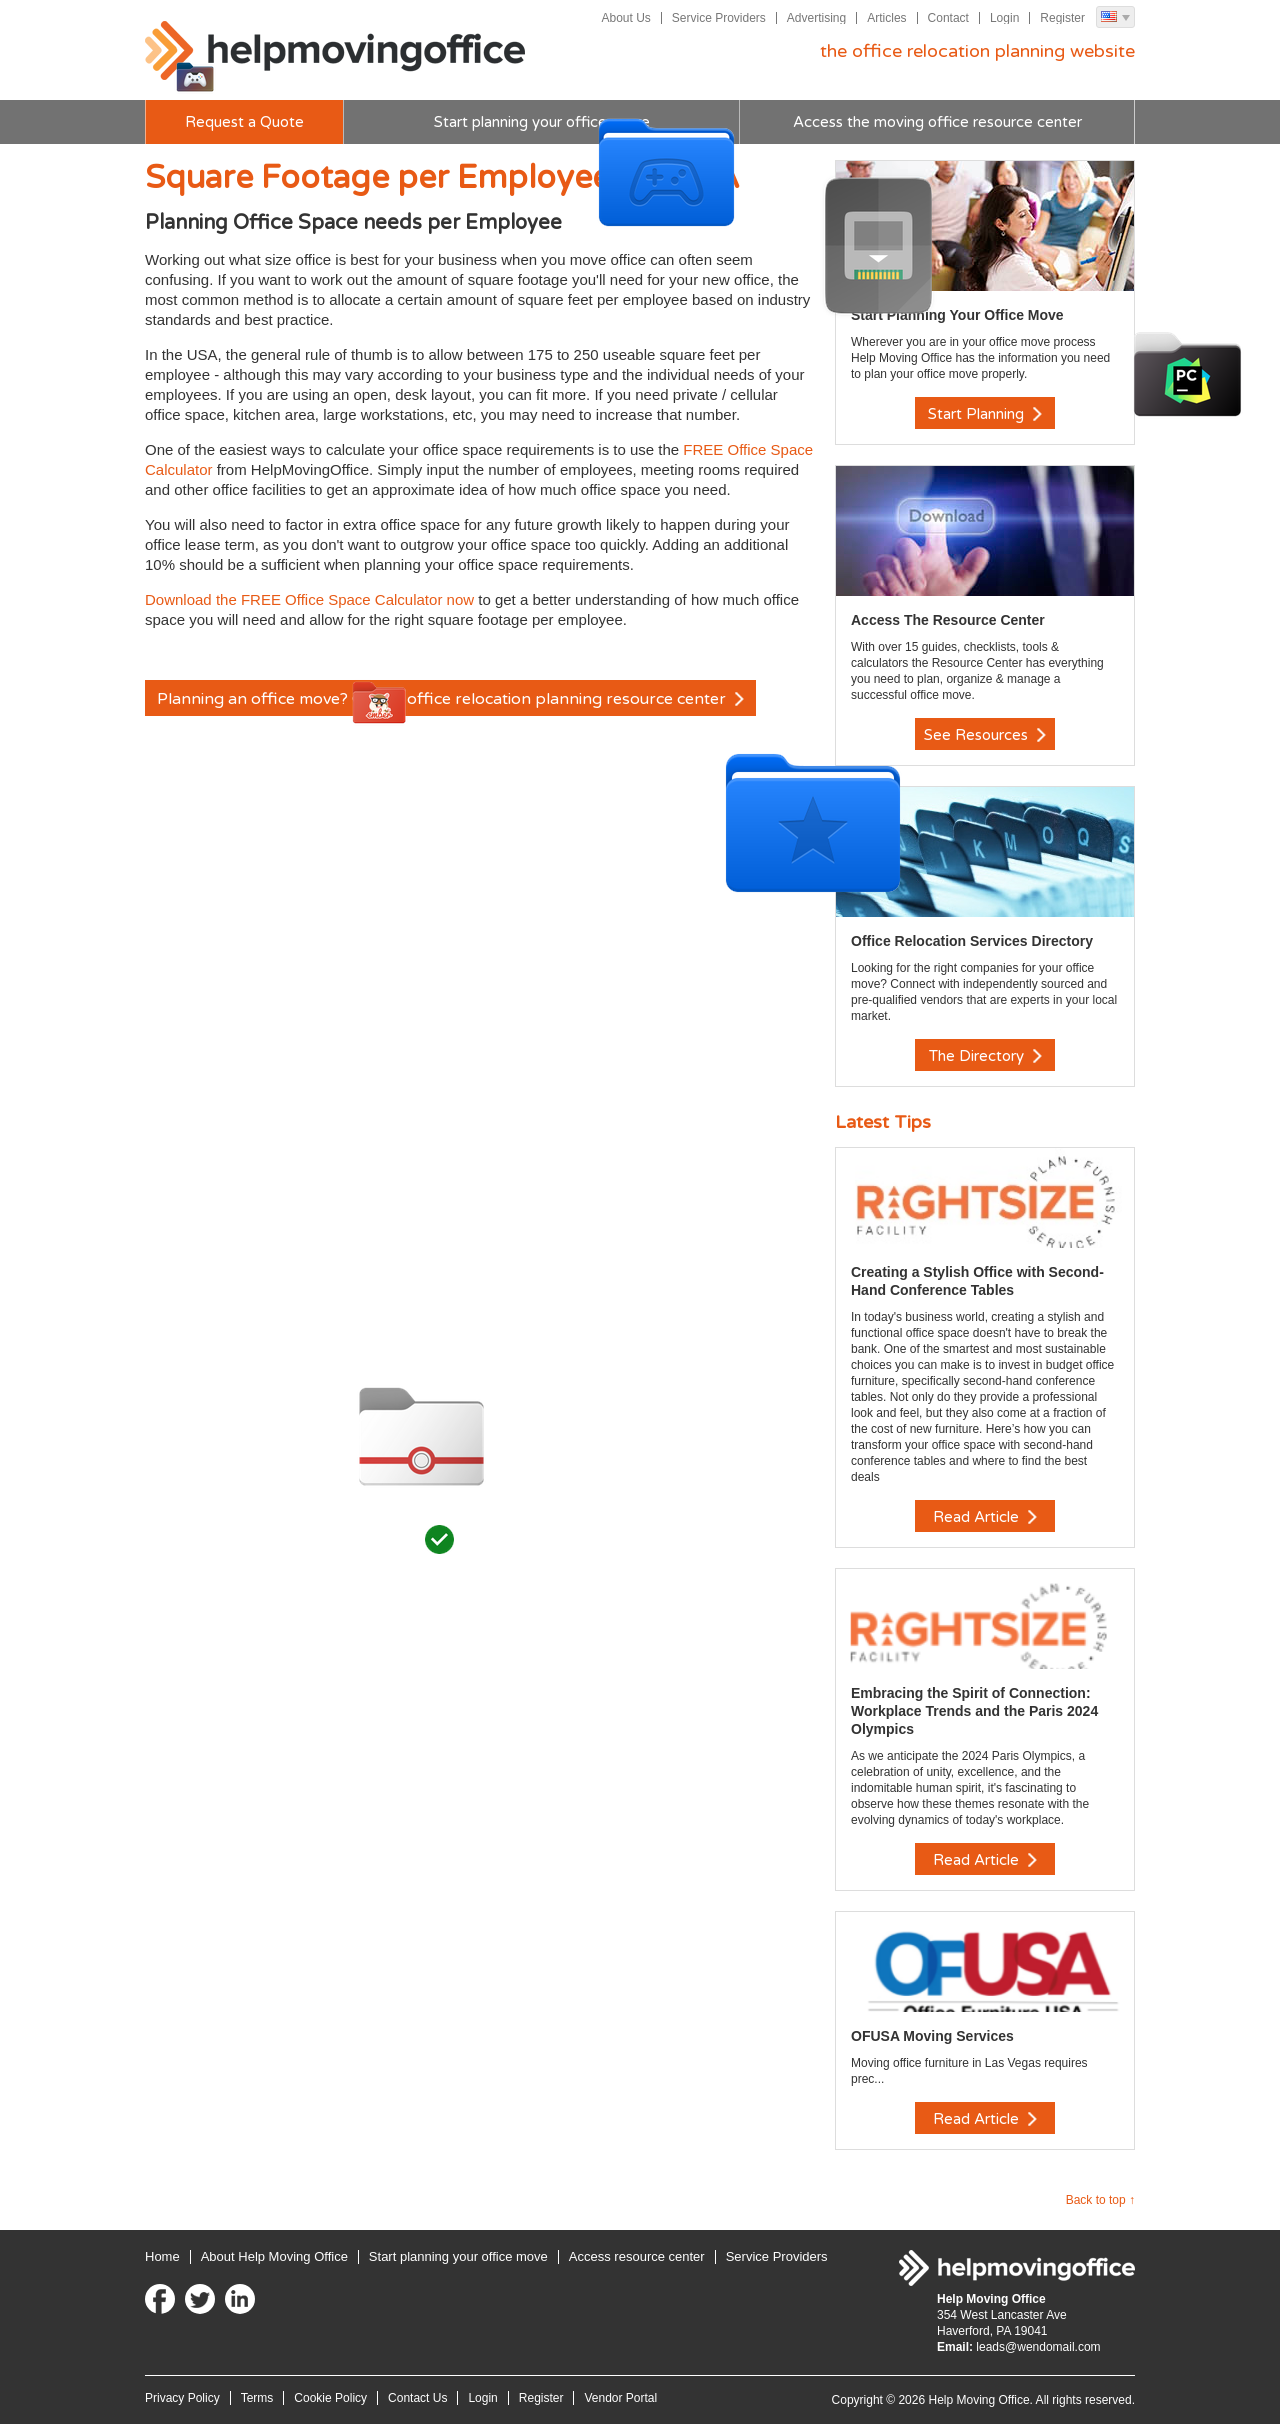  What do you see at coordinates (1187, 377) in the screenshot?
I see `open pycharm project folder` at bounding box center [1187, 377].